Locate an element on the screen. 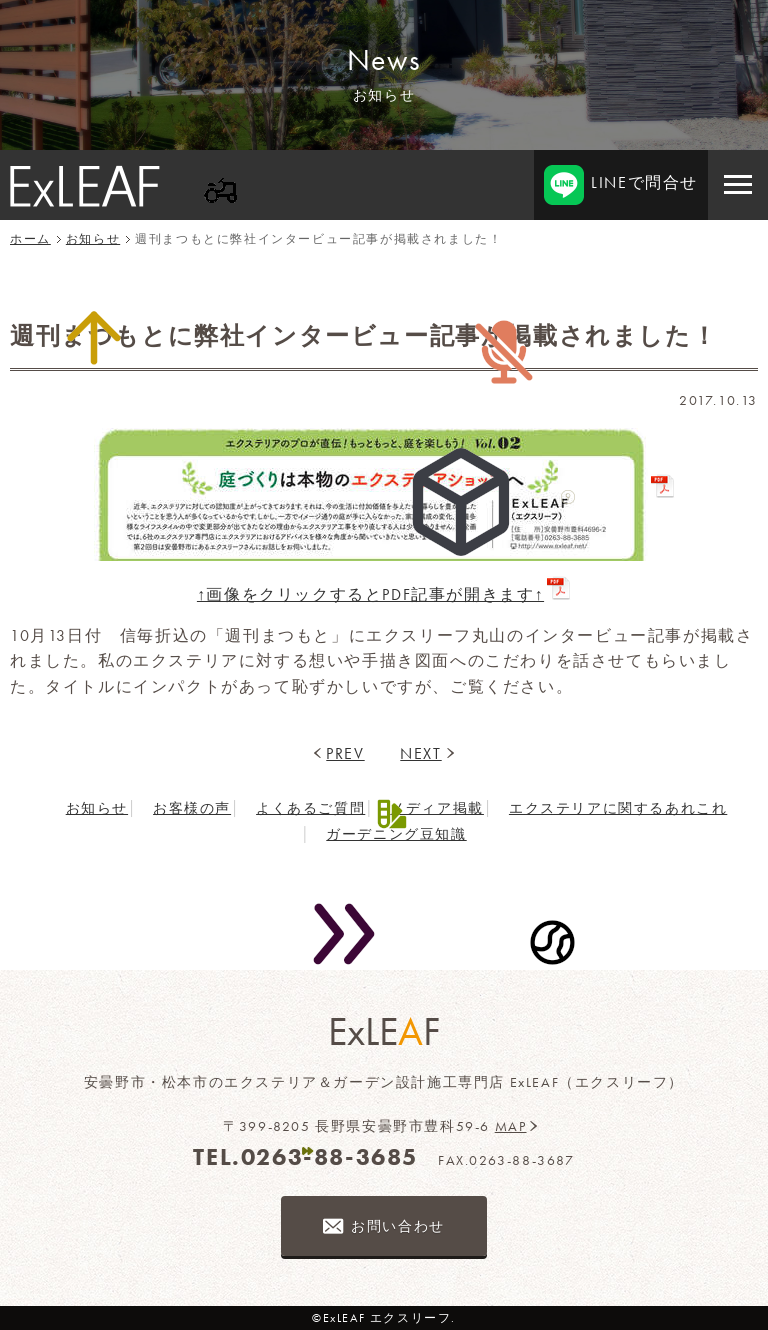 This screenshot has width=768, height=1330. access color palette or theme settings is located at coordinates (392, 814).